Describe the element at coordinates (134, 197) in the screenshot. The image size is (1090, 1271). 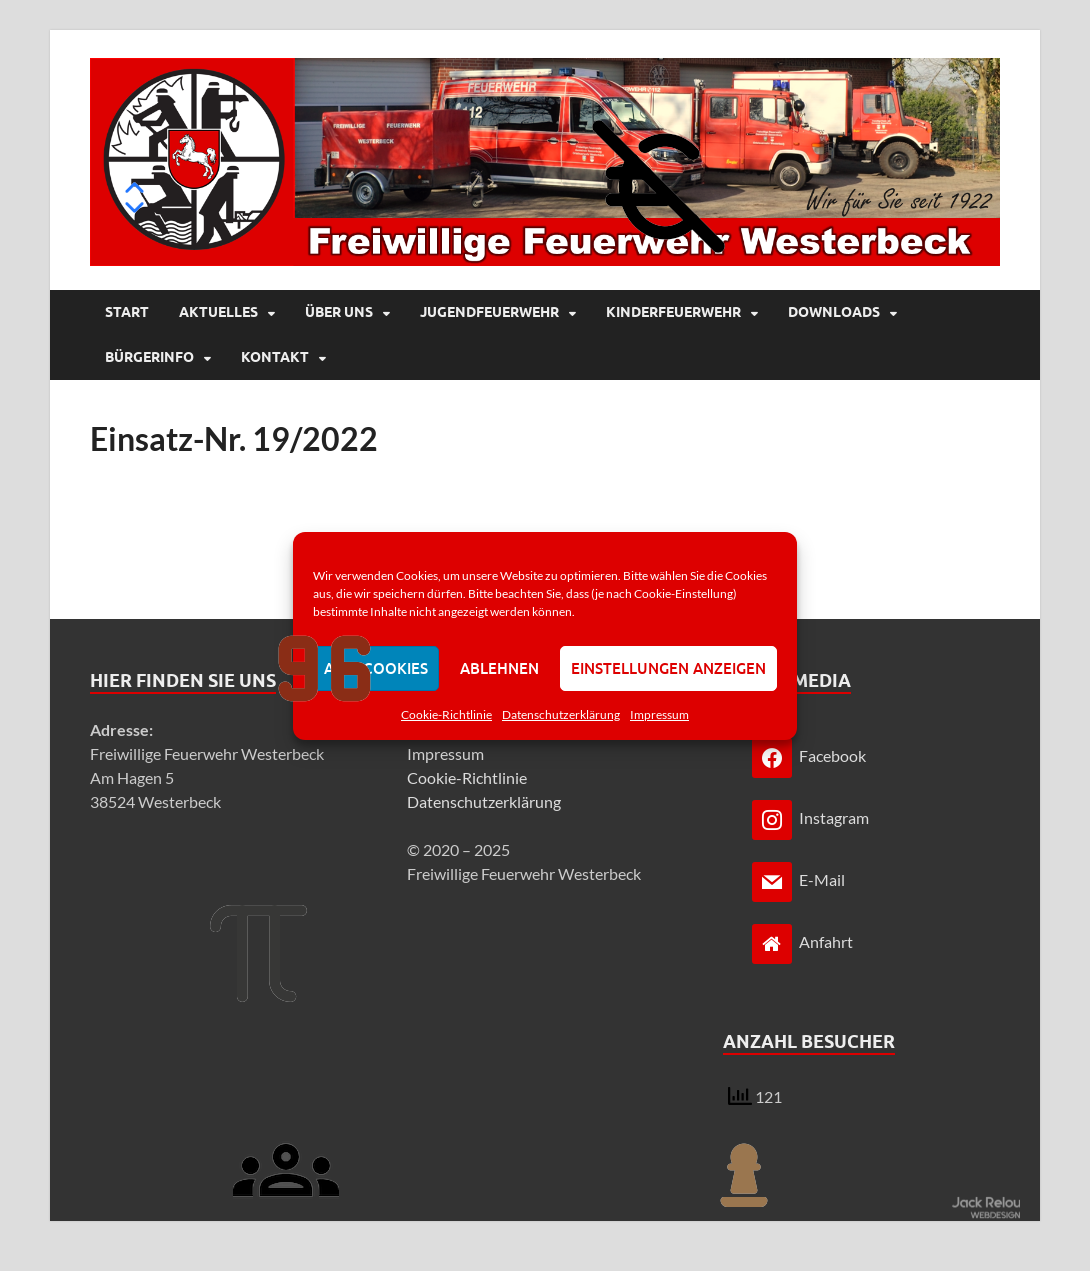
I see `expand or collapse a dropdown menu` at that location.